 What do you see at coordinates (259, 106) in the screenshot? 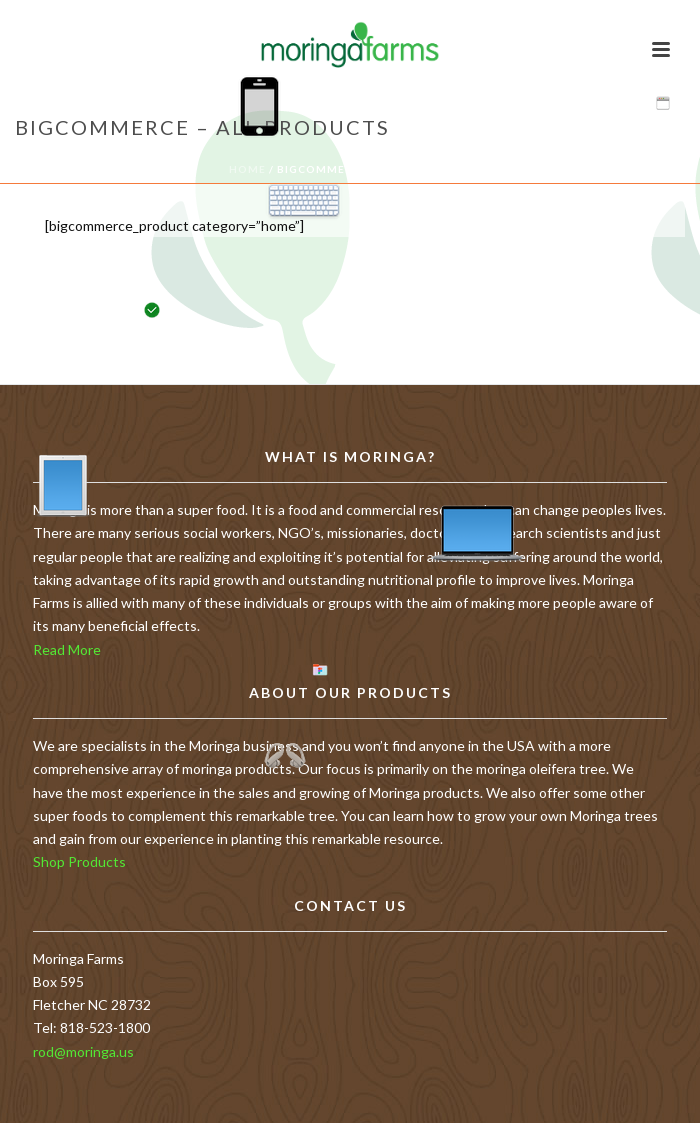
I see `view connected iPhone in sidebar` at bounding box center [259, 106].